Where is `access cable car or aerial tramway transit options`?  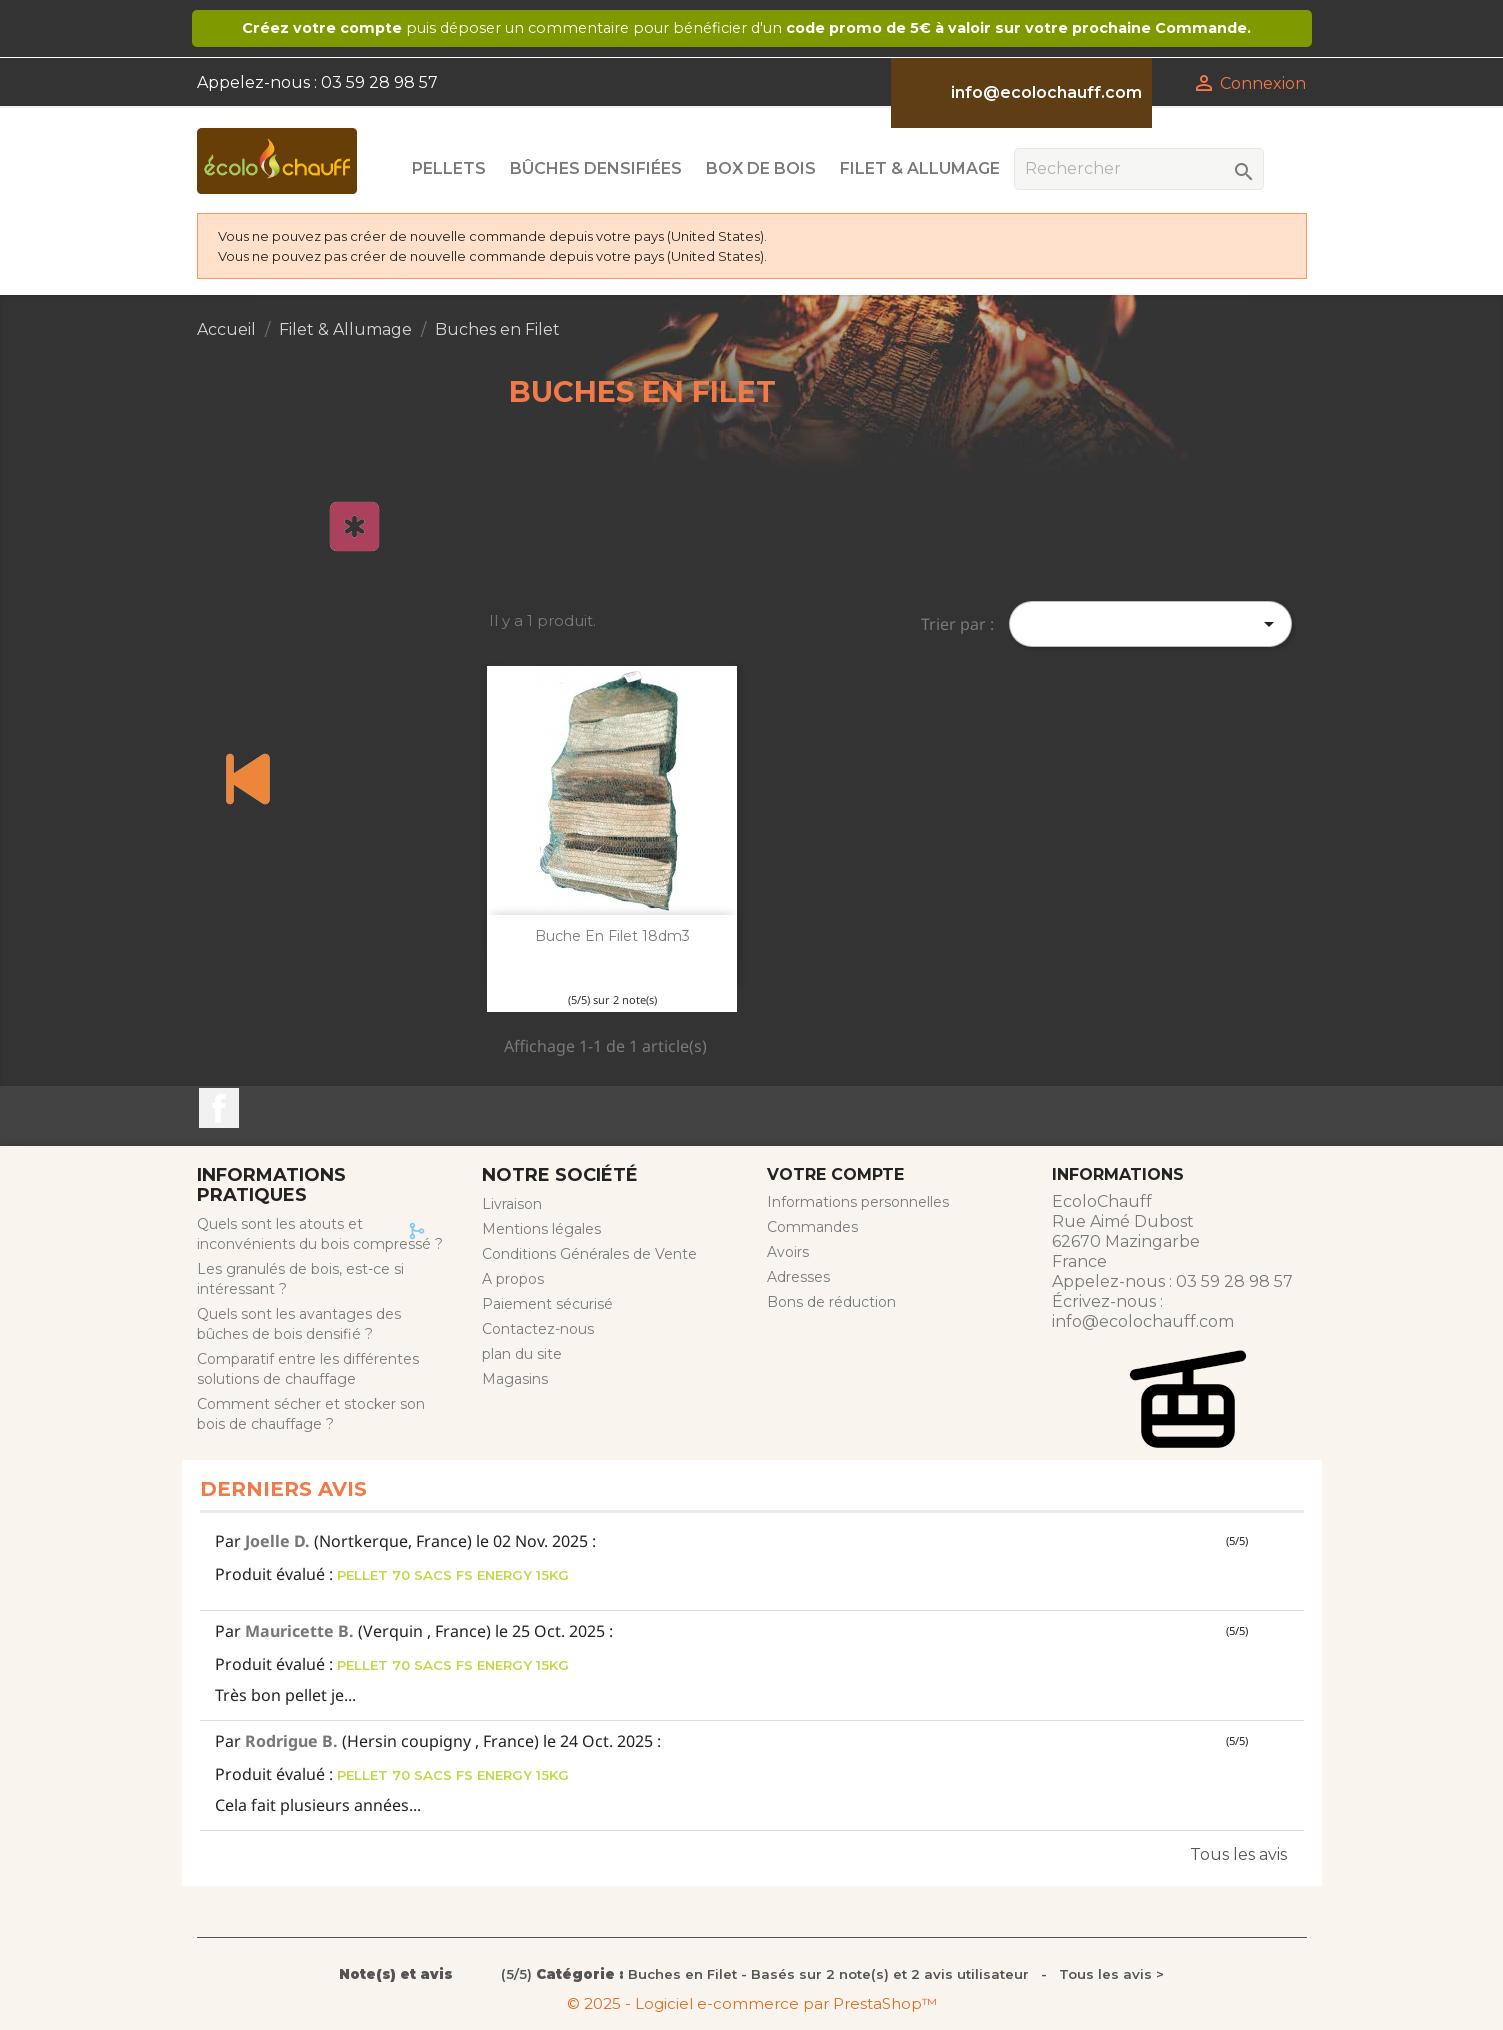 access cable car or aerial tramway transit options is located at coordinates (1188, 1401).